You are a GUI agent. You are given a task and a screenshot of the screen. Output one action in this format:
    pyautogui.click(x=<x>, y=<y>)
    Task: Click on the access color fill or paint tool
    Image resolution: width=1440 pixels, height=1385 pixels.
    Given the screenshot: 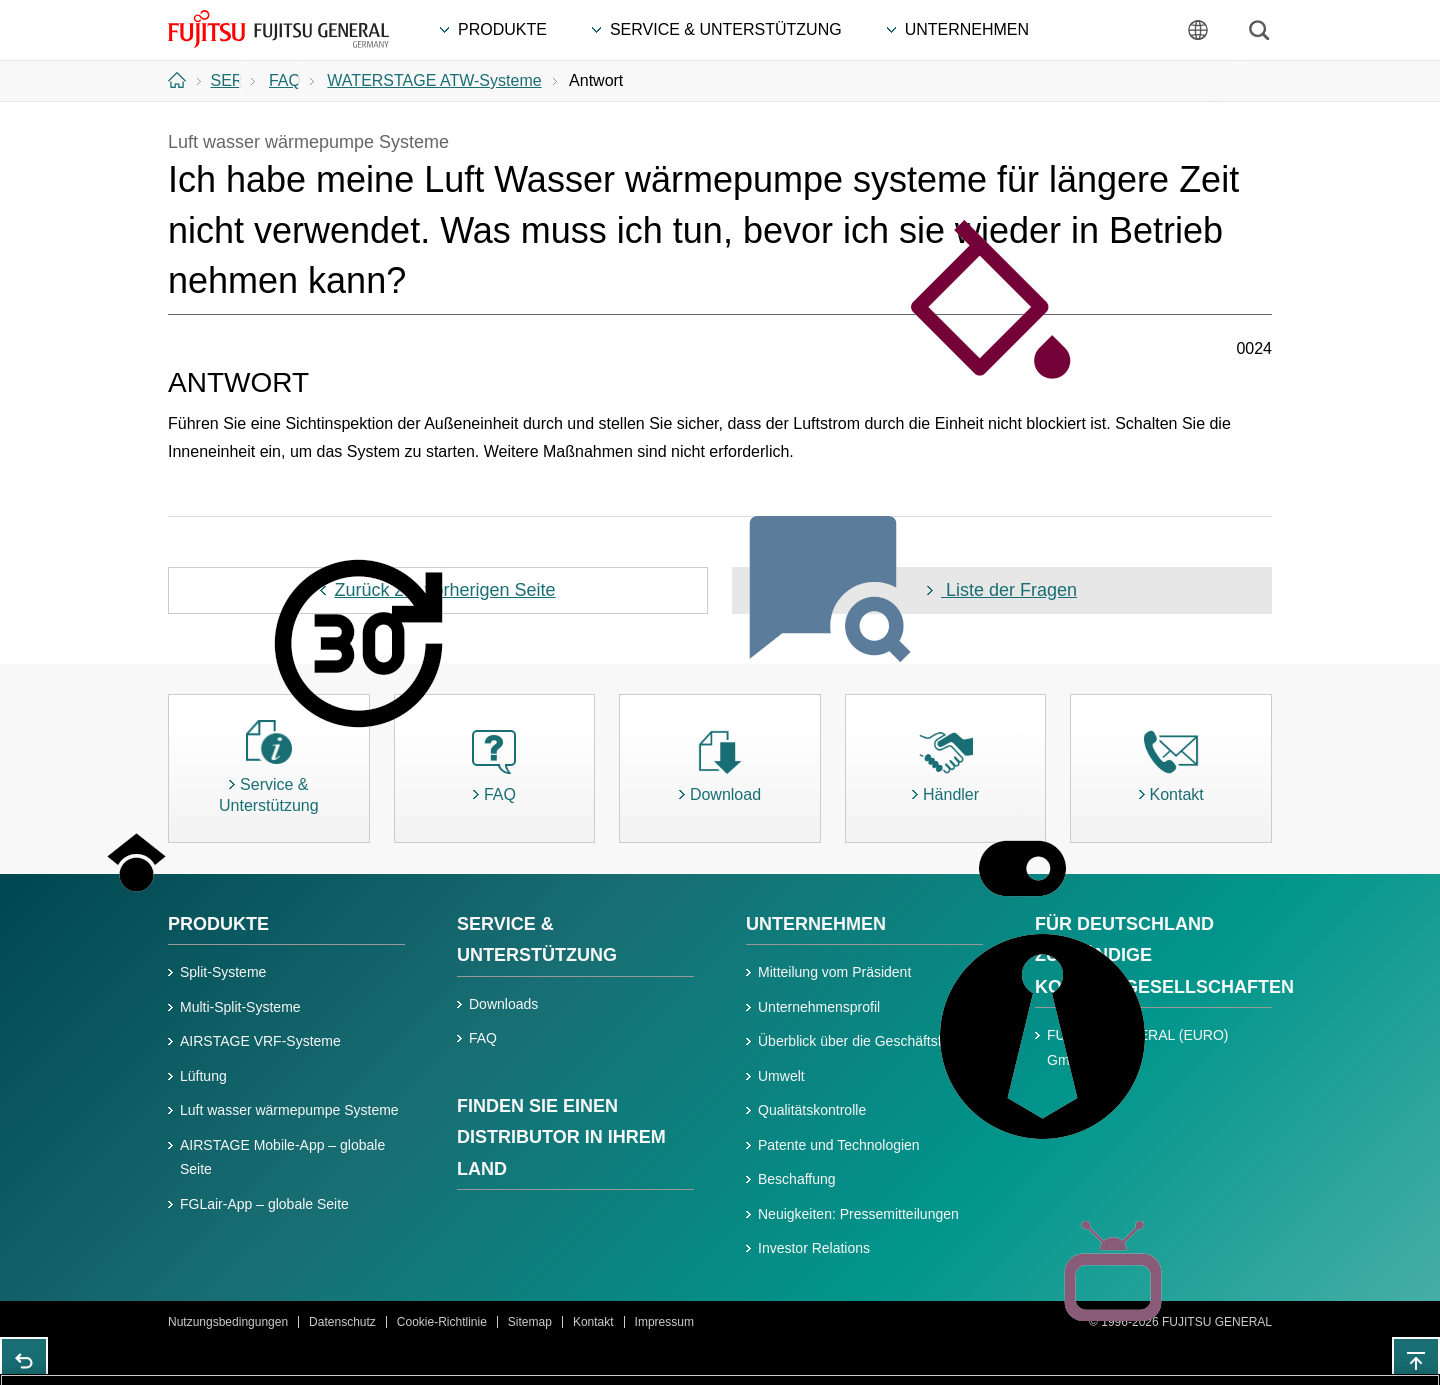 What is the action you would take?
    pyautogui.click(x=987, y=299)
    